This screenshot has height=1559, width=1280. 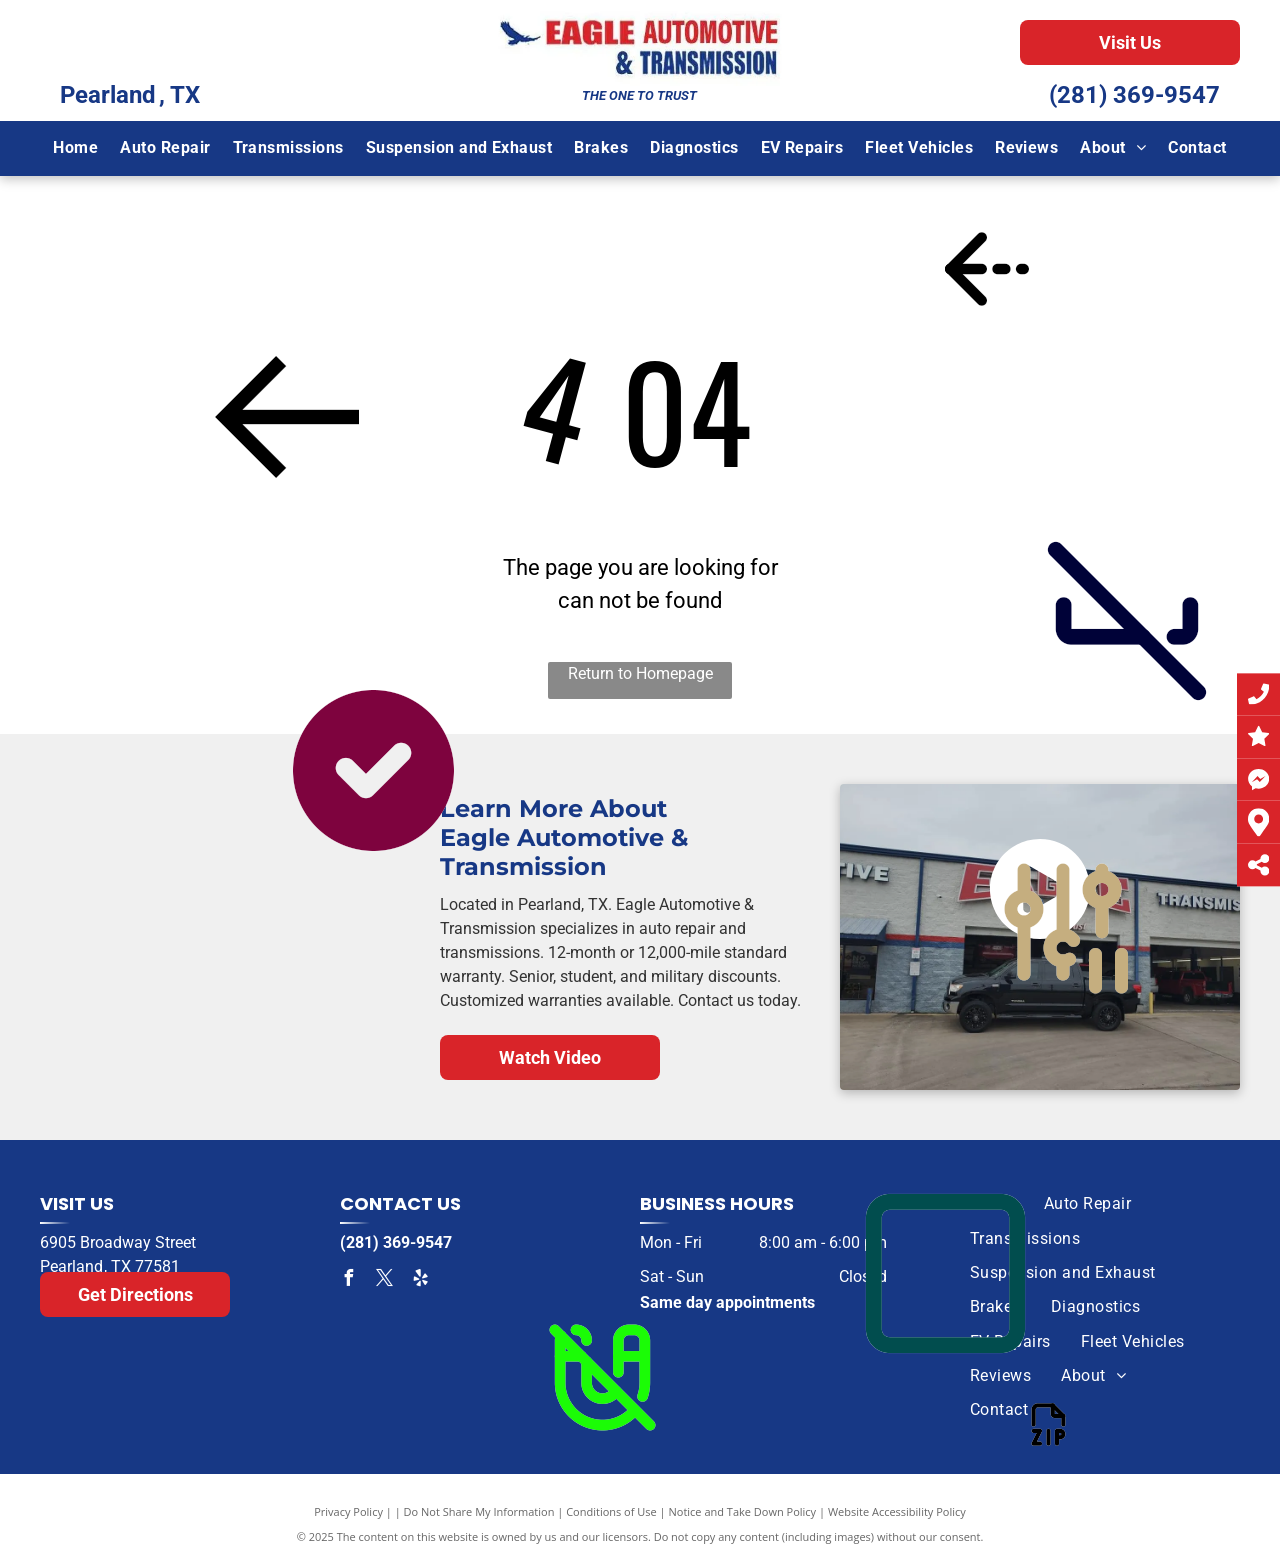 What do you see at coordinates (1063, 922) in the screenshot?
I see `pause automatic adjustments or settings sync` at bounding box center [1063, 922].